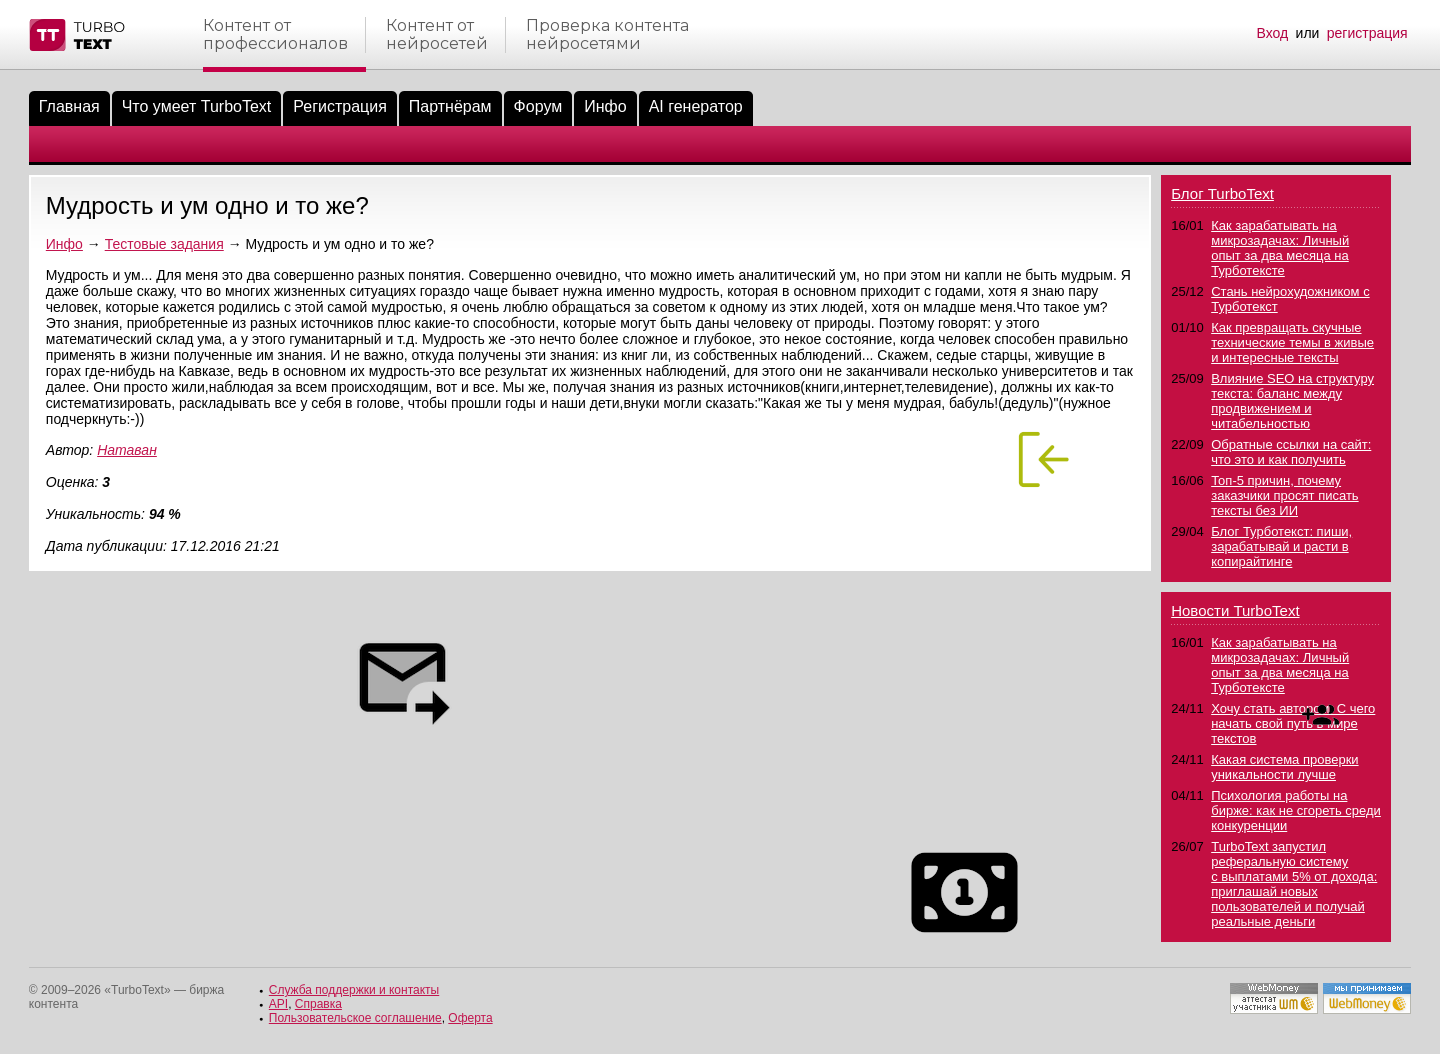 Image resolution: width=1440 pixels, height=1054 pixels. Describe the element at coordinates (1042, 459) in the screenshot. I see `sign in to your account` at that location.